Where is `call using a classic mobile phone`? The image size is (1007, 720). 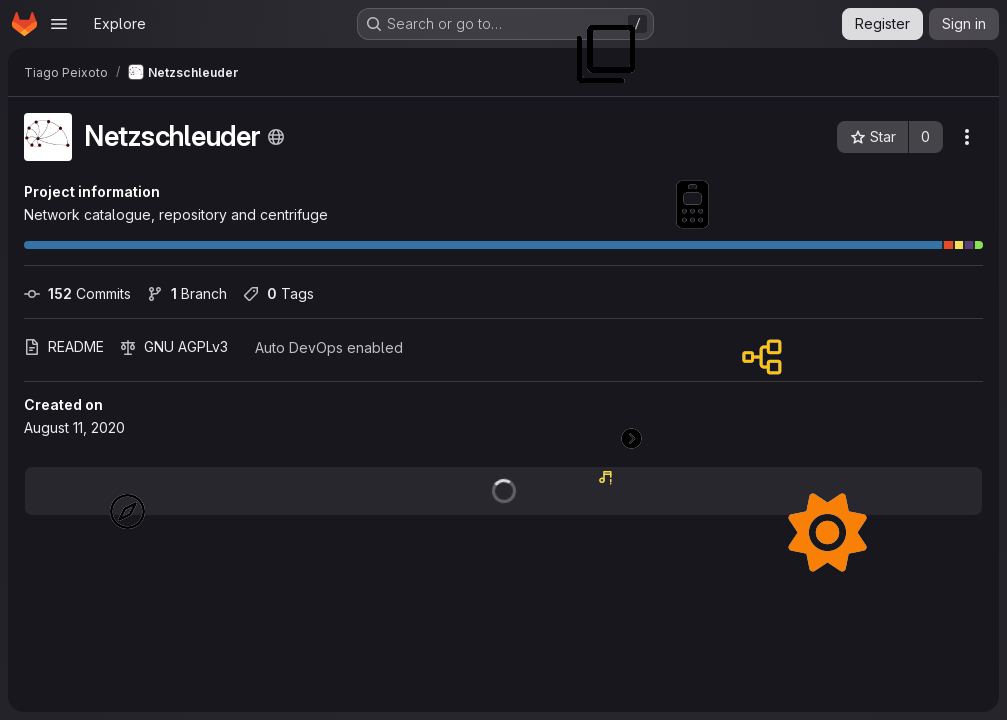
call using a classic mobile phone is located at coordinates (692, 204).